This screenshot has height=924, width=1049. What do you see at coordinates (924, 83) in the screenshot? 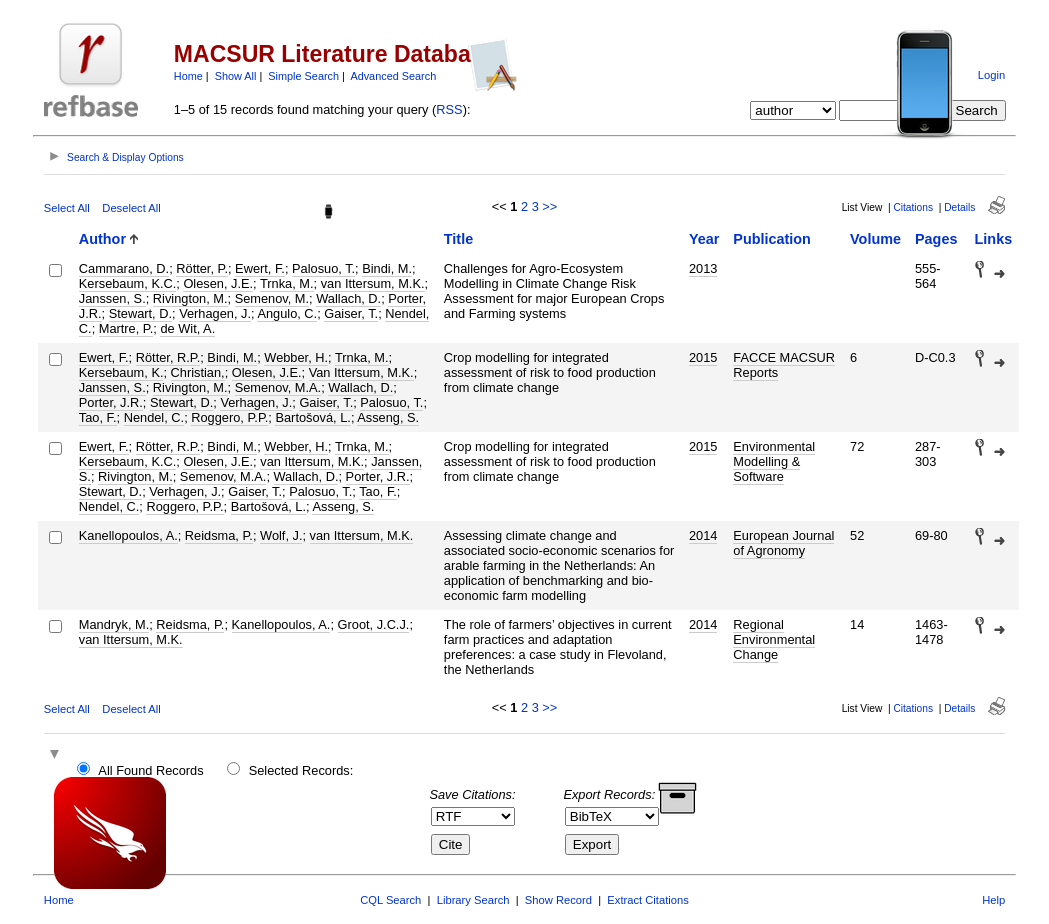
I see `connect or sync an iPhone device` at bounding box center [924, 83].